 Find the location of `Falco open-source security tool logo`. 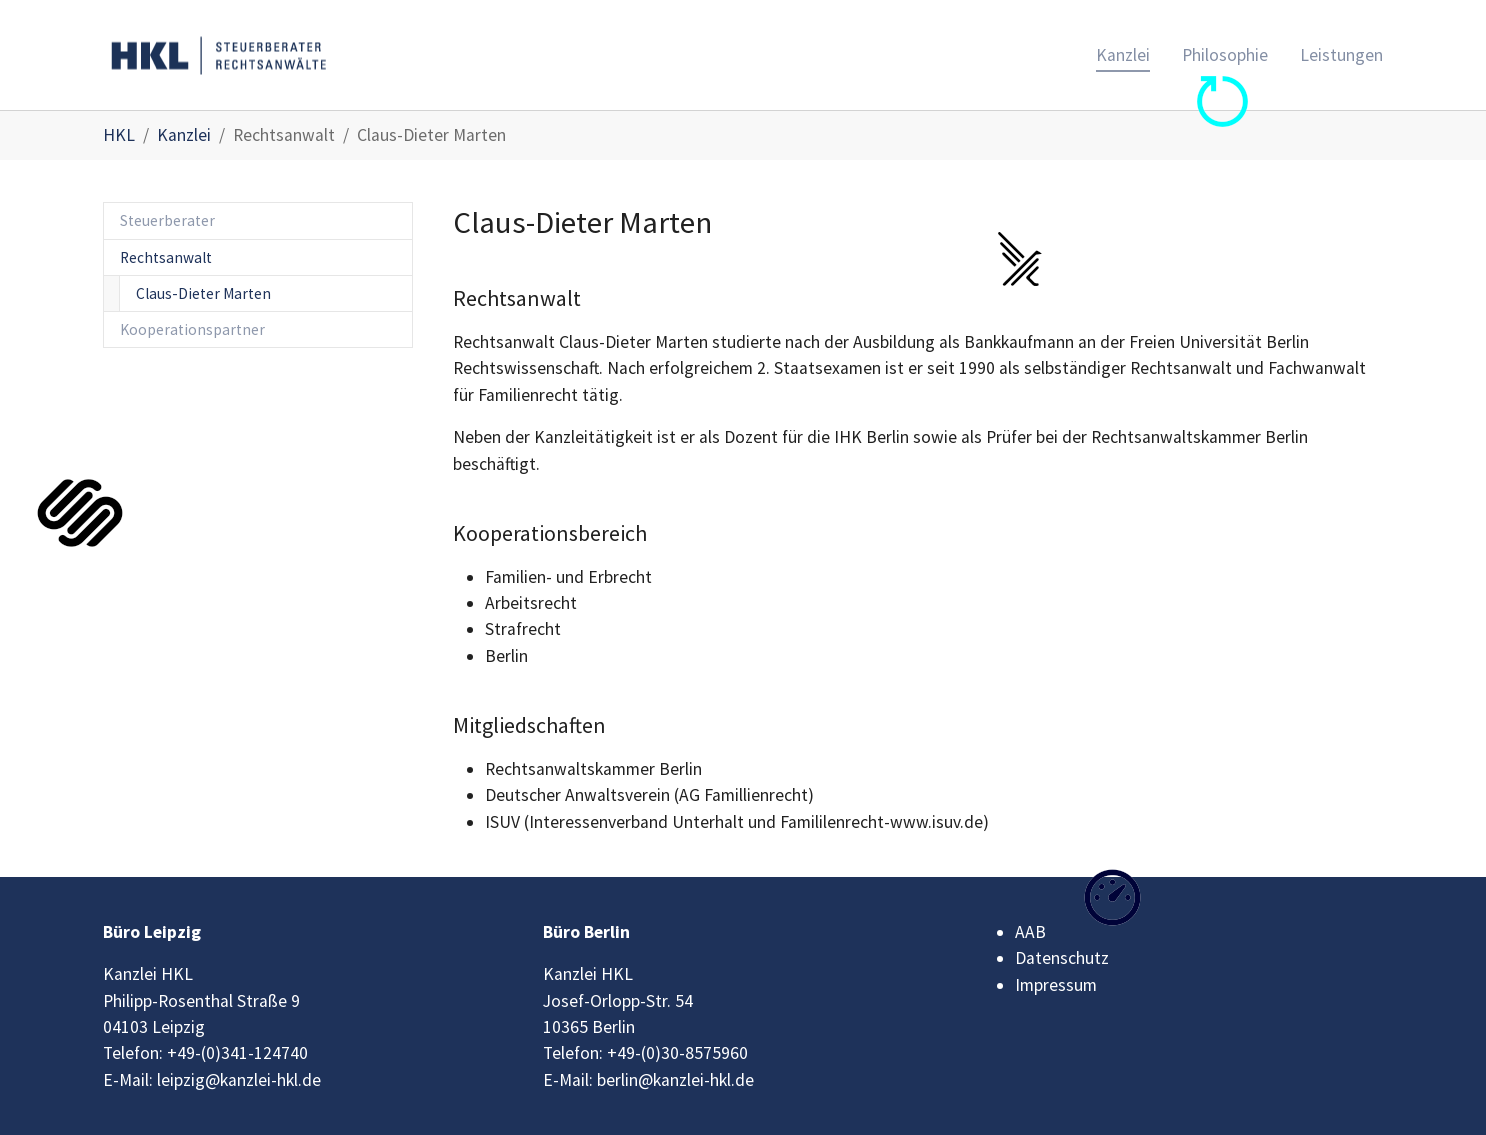

Falco open-source security tool logo is located at coordinates (1020, 259).